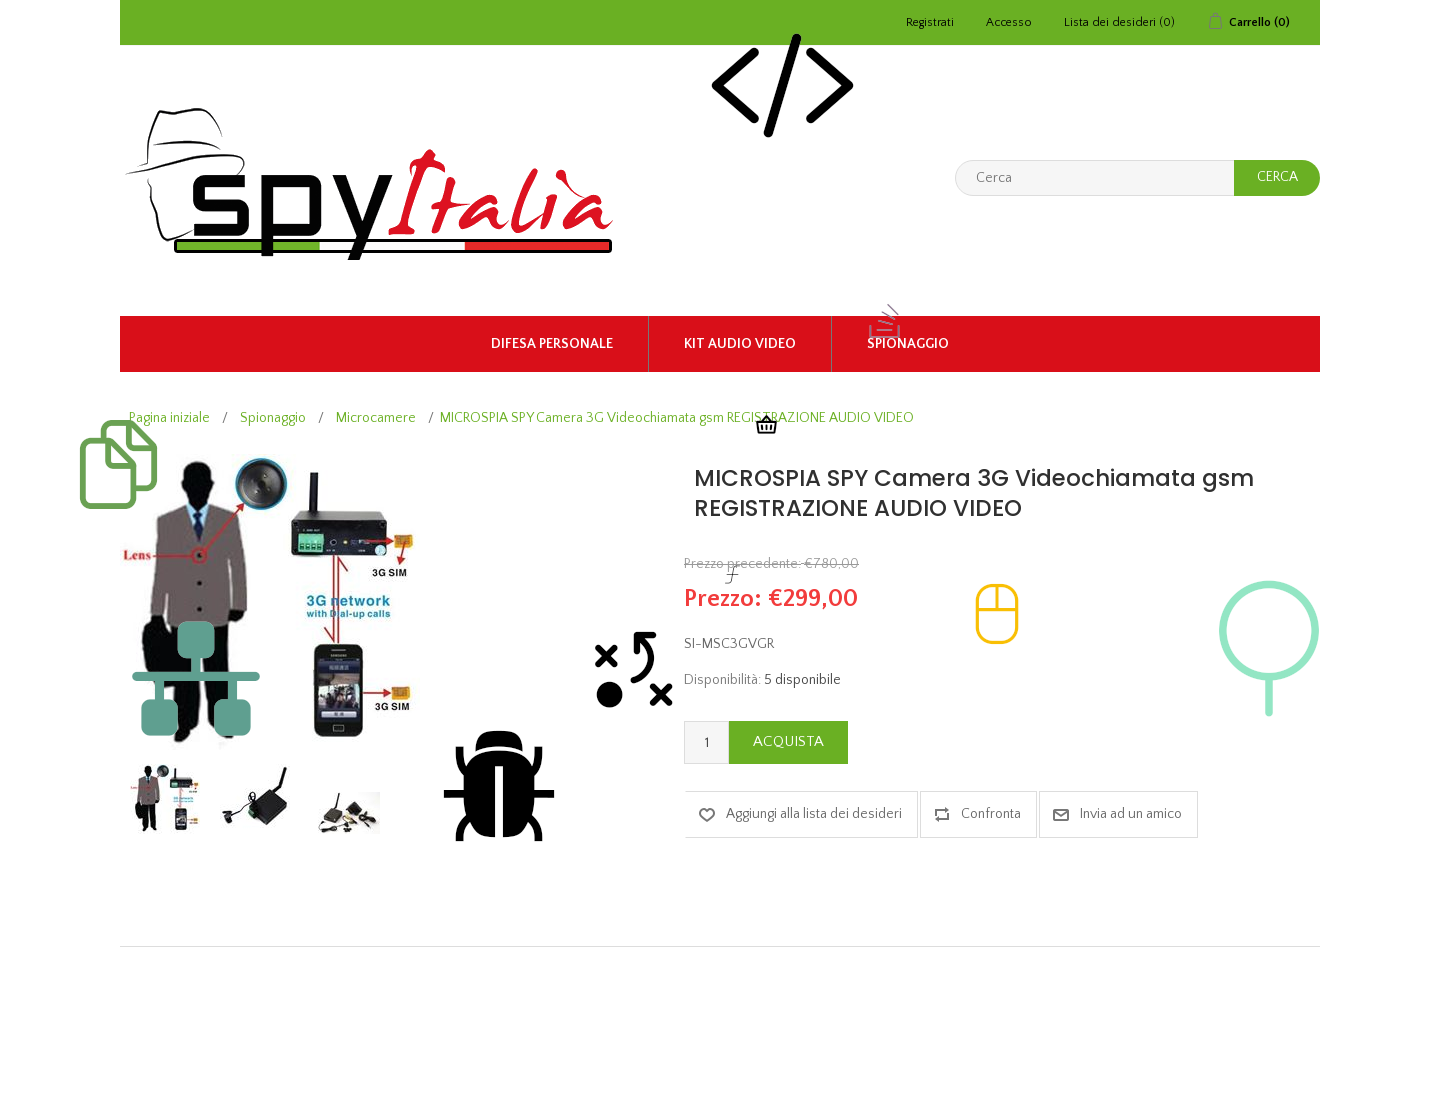 The image size is (1440, 1107). What do you see at coordinates (766, 425) in the screenshot?
I see `view your shopping basket` at bounding box center [766, 425].